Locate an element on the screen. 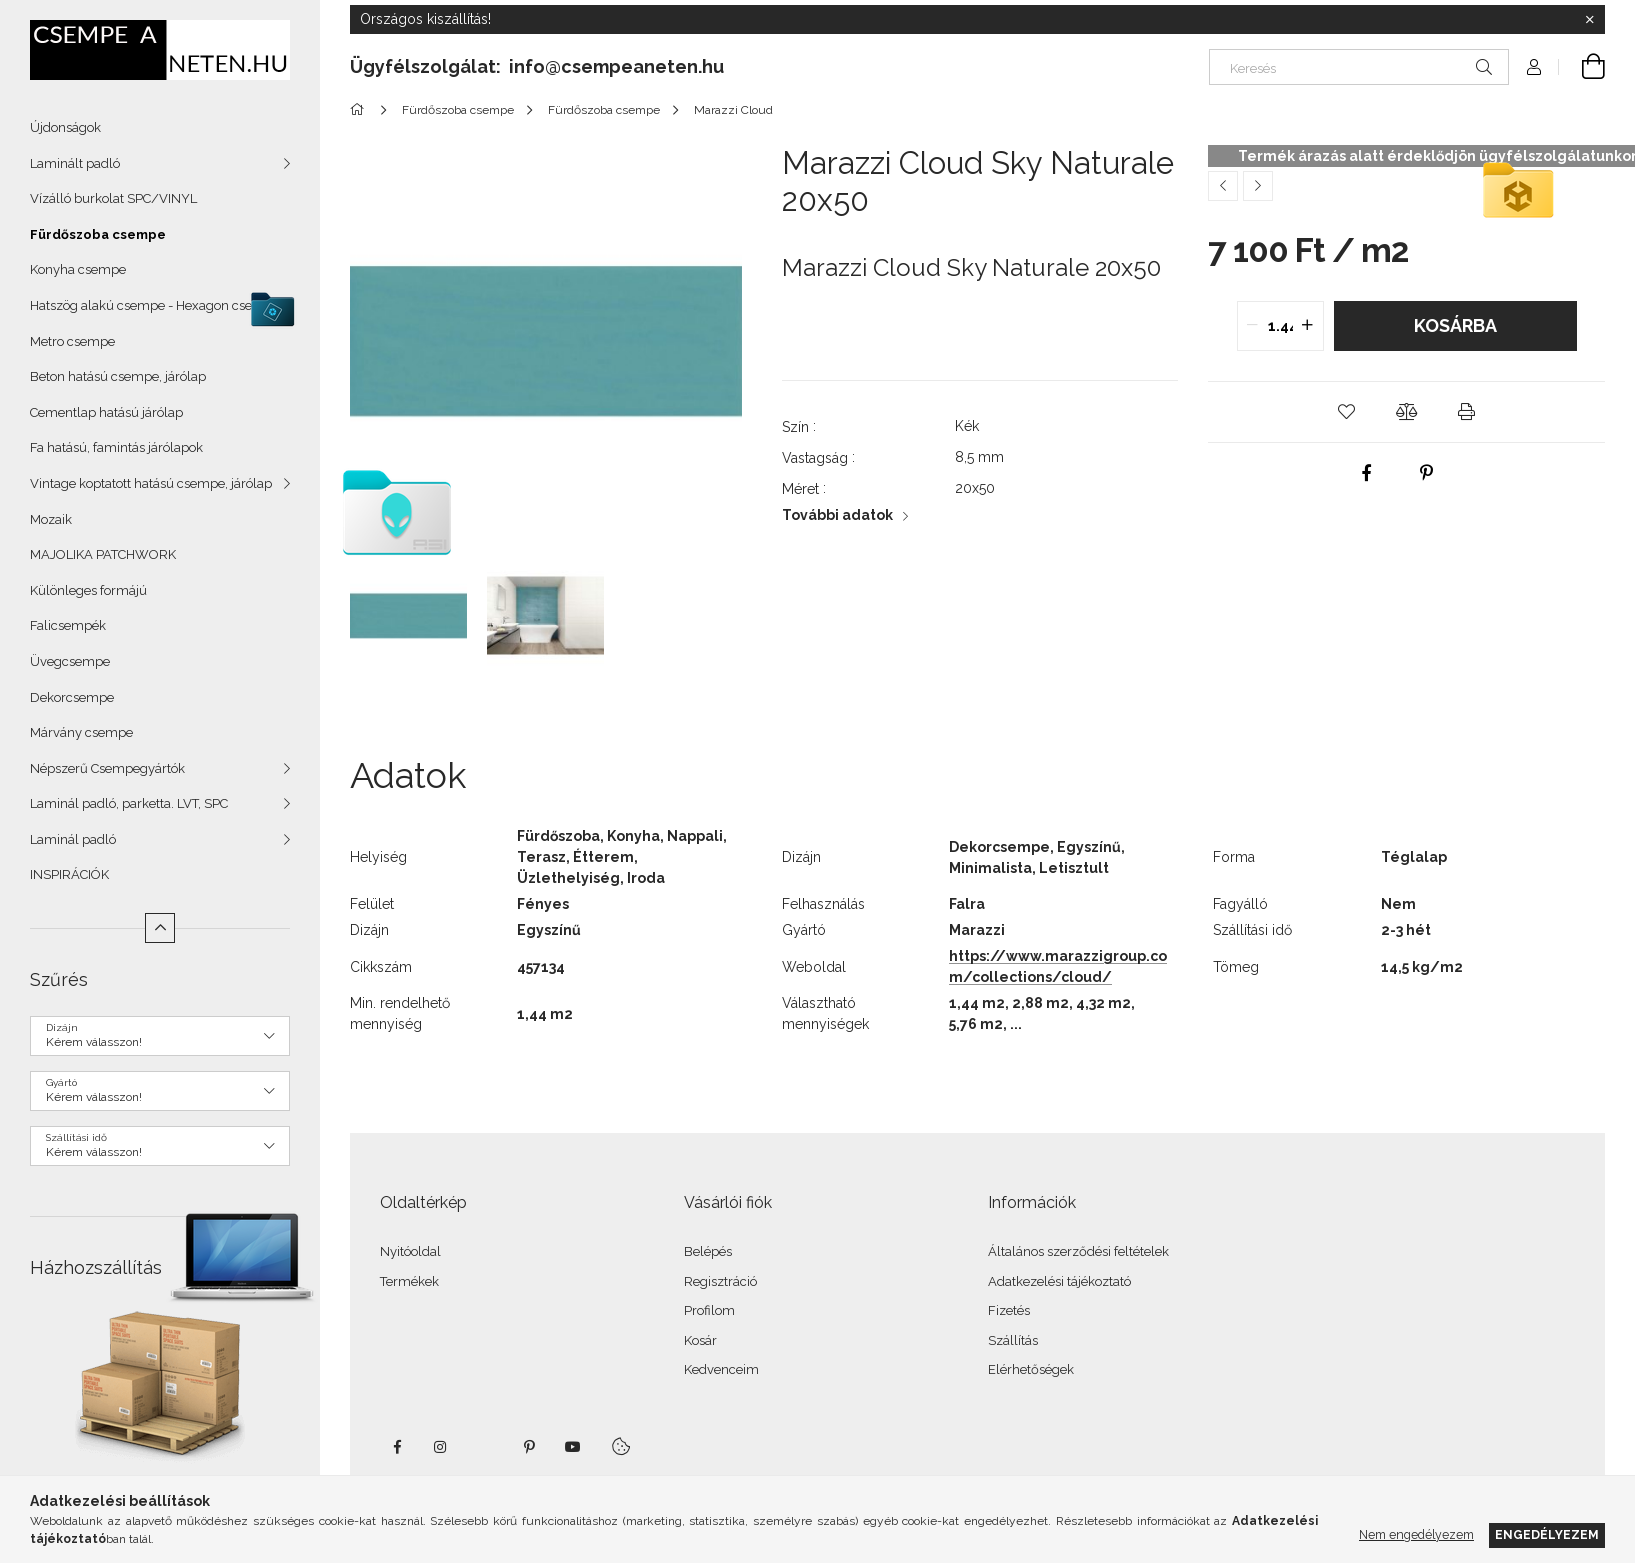  represents this macbook in system preferences or device settings is located at coordinates (242, 1249).